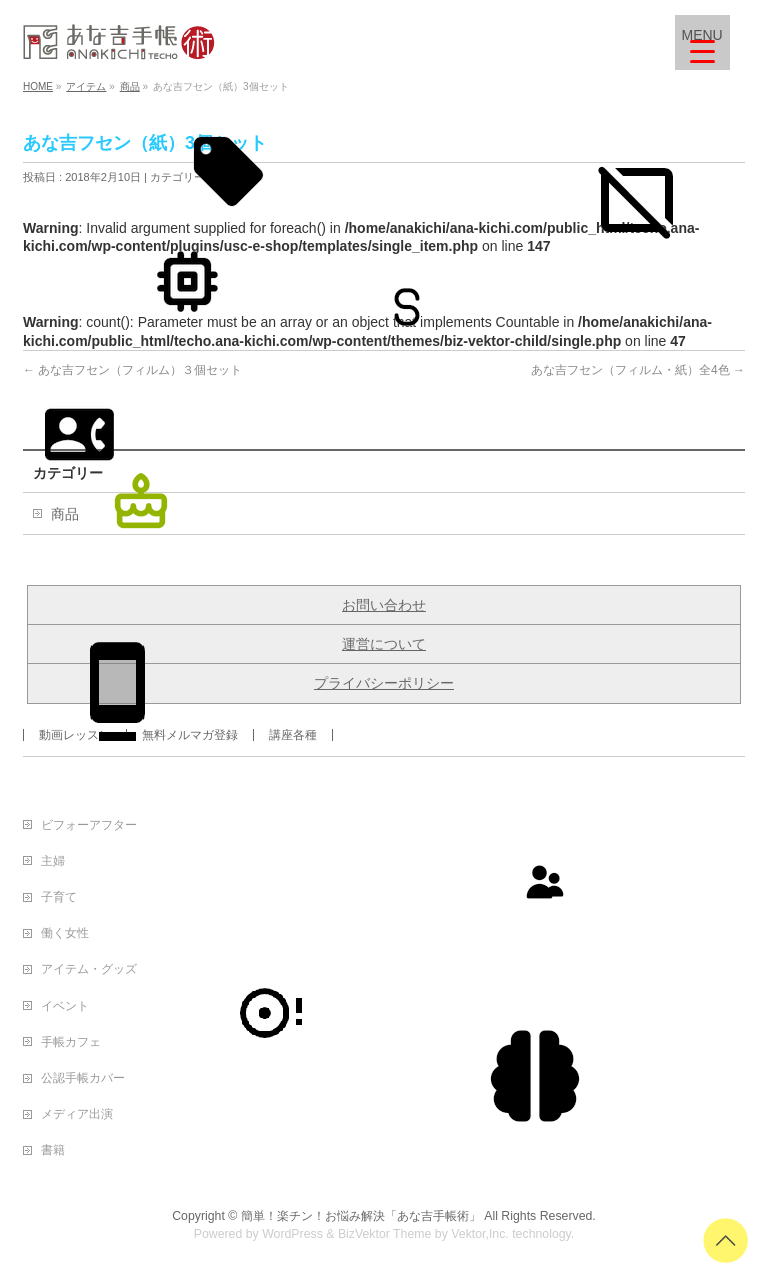  Describe the element at coordinates (637, 200) in the screenshot. I see `indicates browser not supported` at that location.